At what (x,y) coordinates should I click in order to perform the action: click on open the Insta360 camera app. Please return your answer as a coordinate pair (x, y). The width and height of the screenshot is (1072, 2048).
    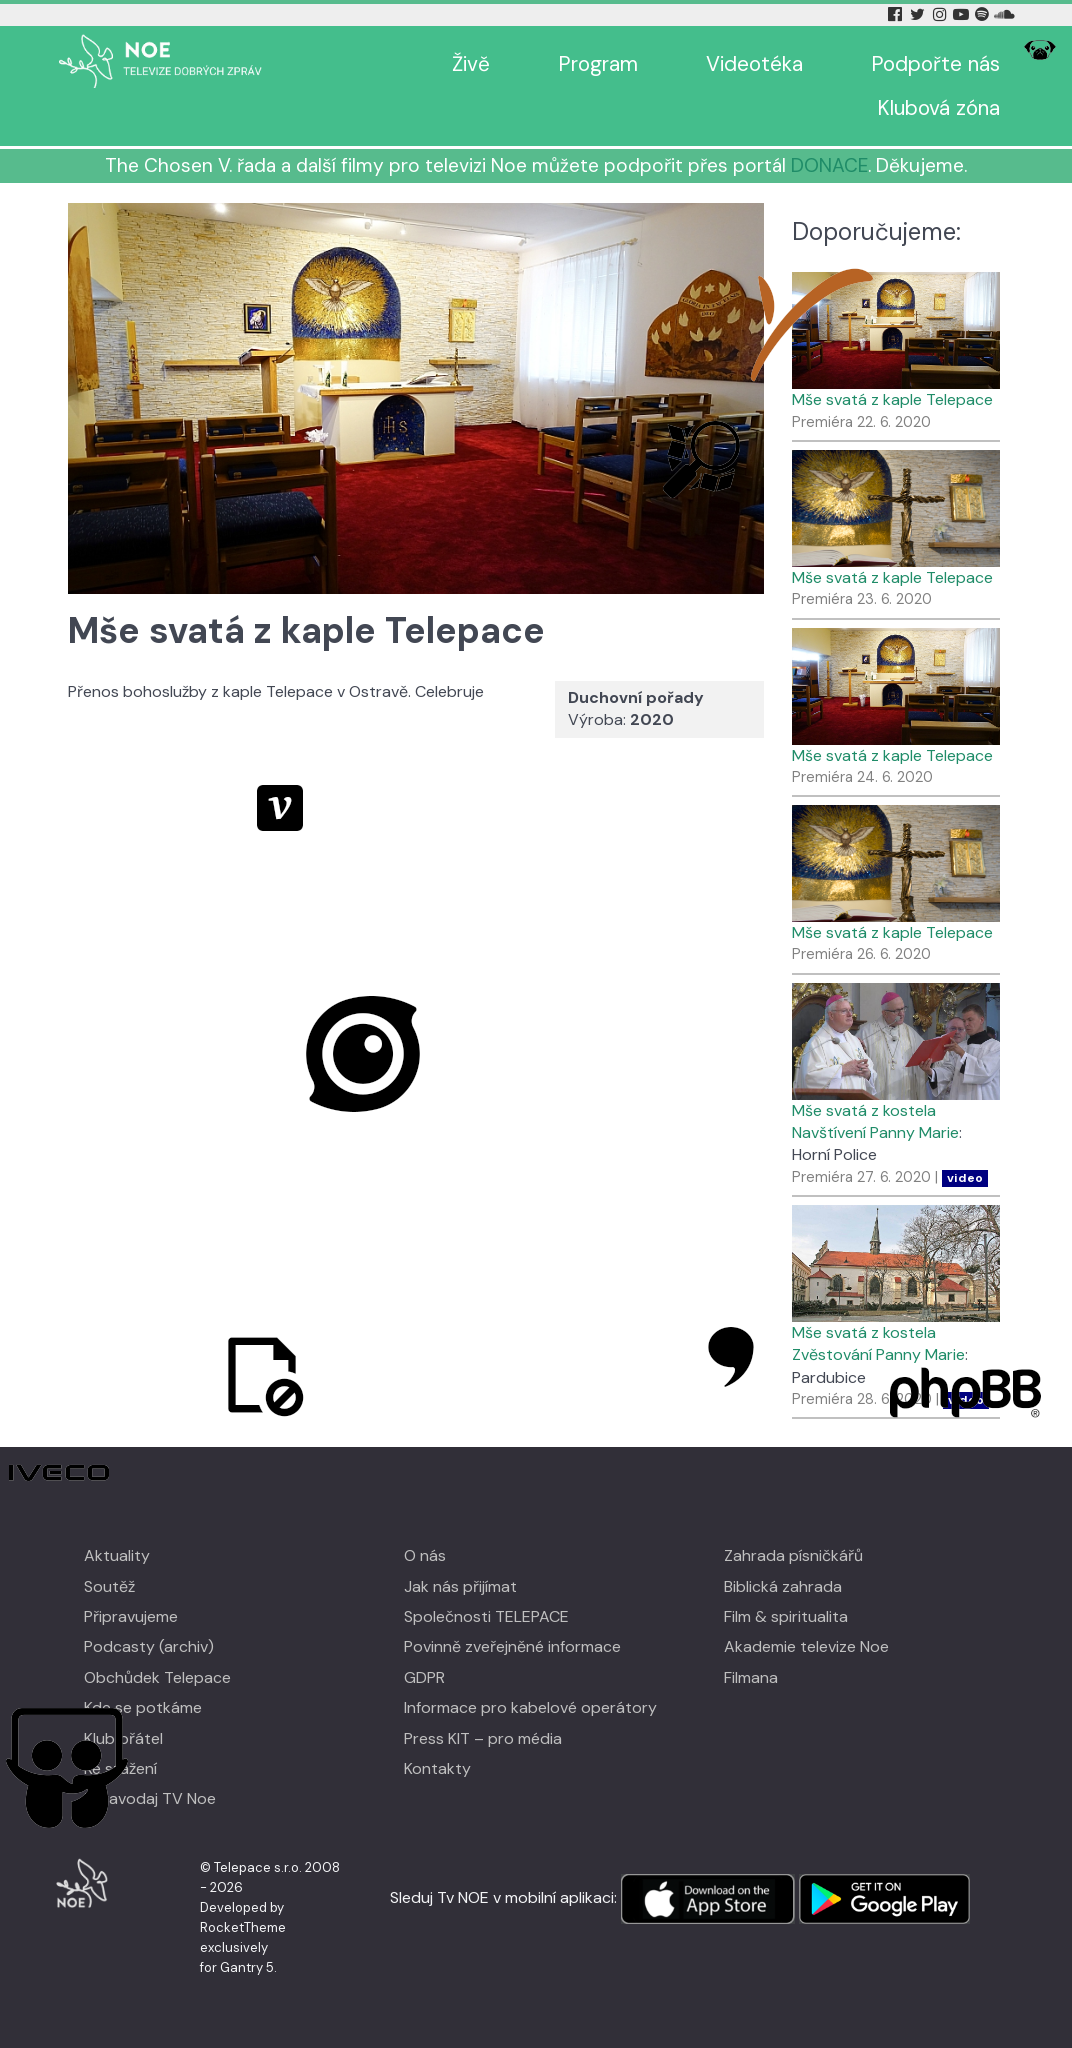
    Looking at the image, I should click on (363, 1054).